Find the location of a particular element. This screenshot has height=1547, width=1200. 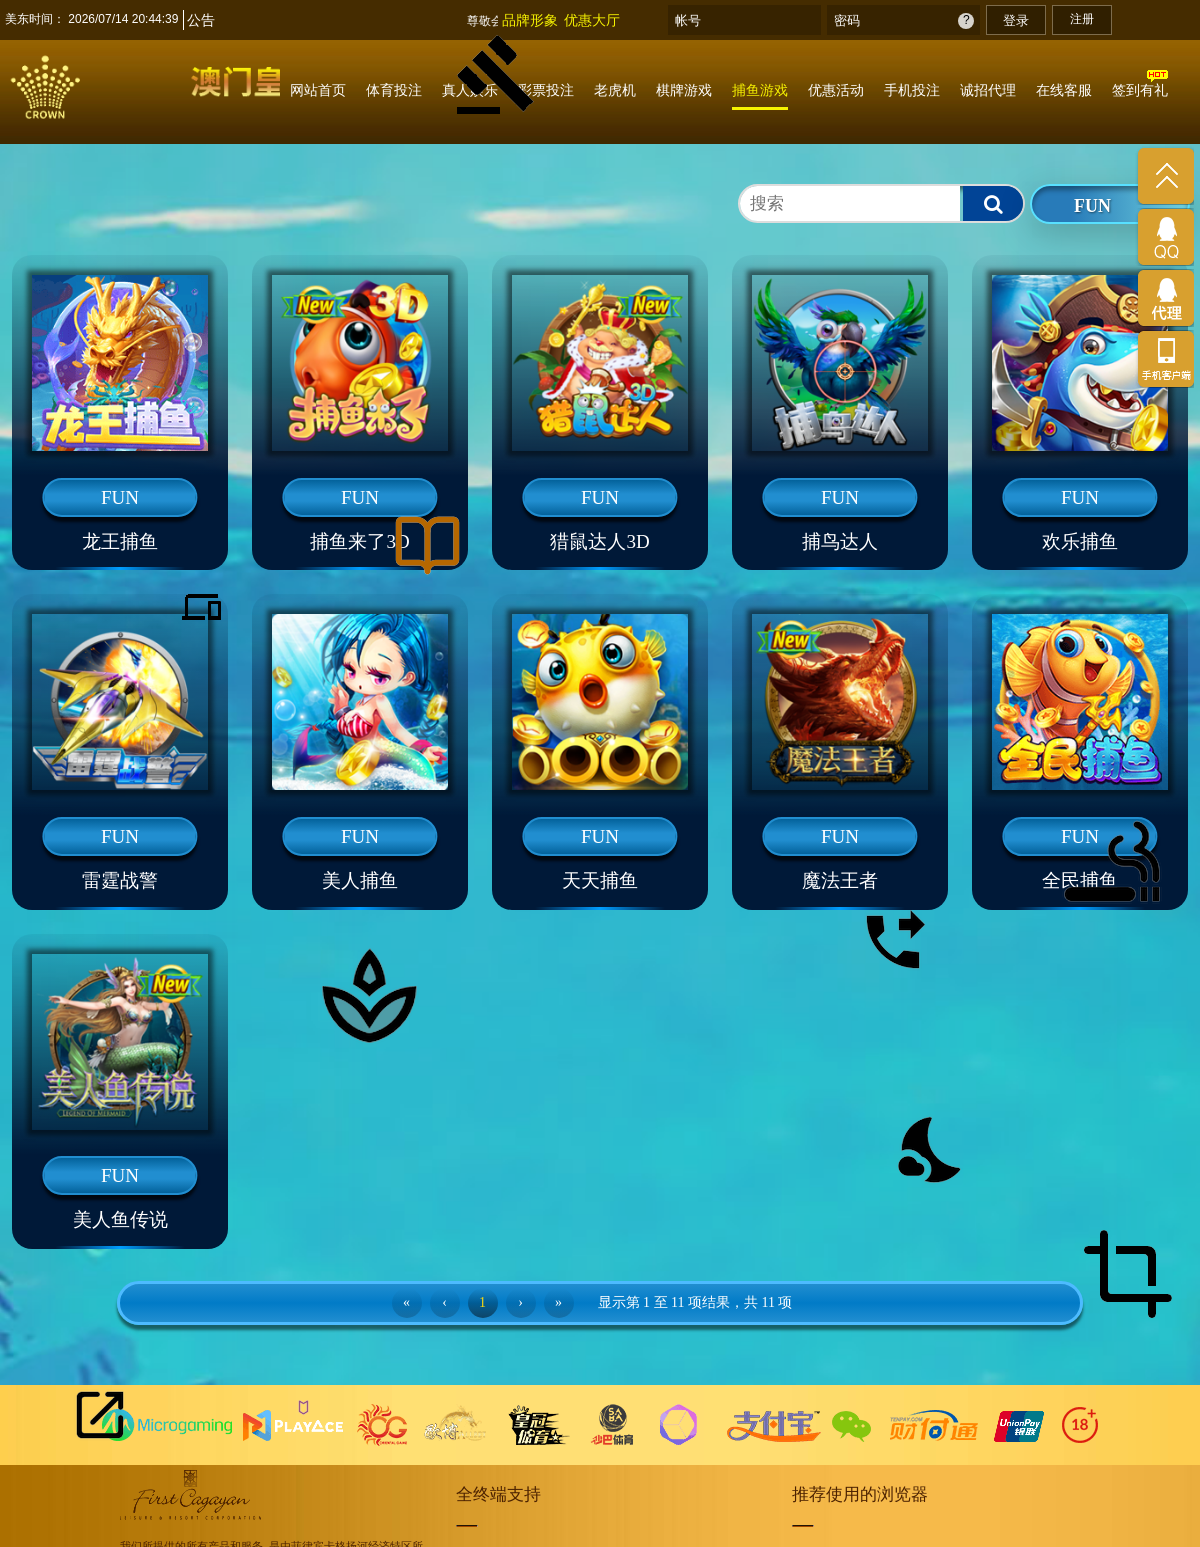

indicates a designated smoking area is located at coordinates (1112, 868).